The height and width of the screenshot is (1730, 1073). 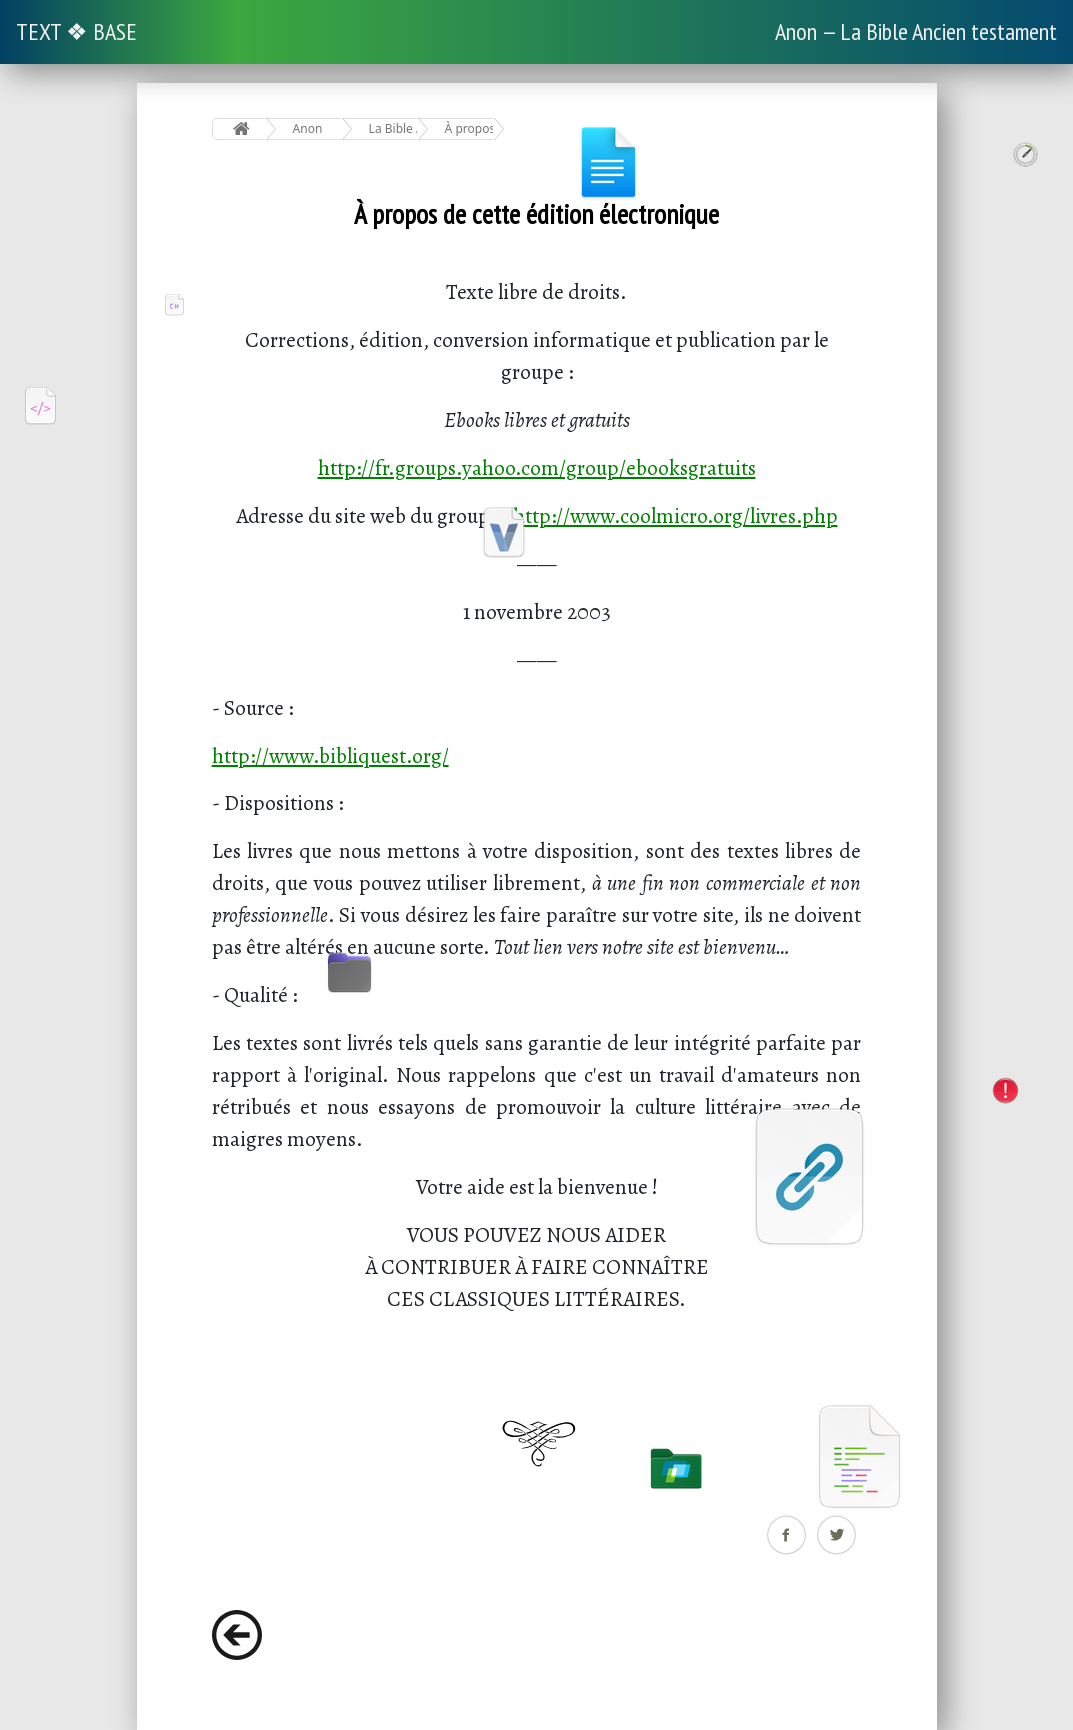 I want to click on open a text document or word processing file, so click(x=608, y=163).